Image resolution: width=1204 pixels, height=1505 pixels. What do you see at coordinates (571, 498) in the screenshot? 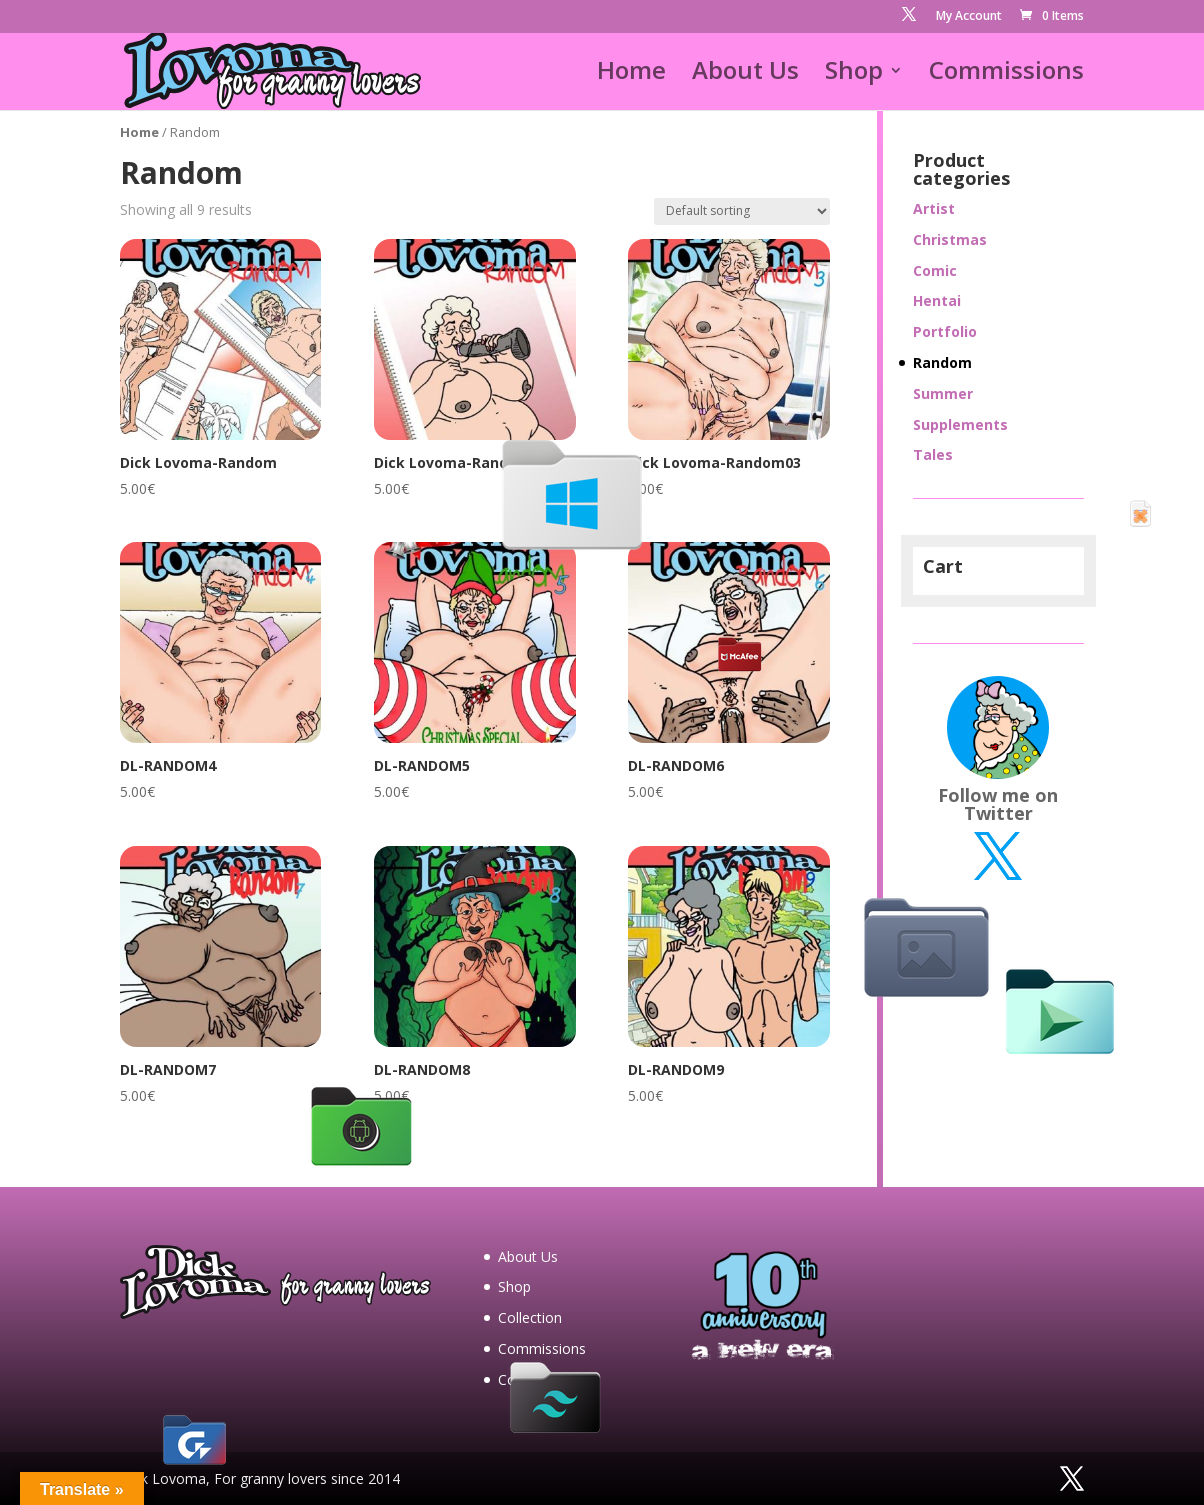
I see `open windows 8 system folder` at bounding box center [571, 498].